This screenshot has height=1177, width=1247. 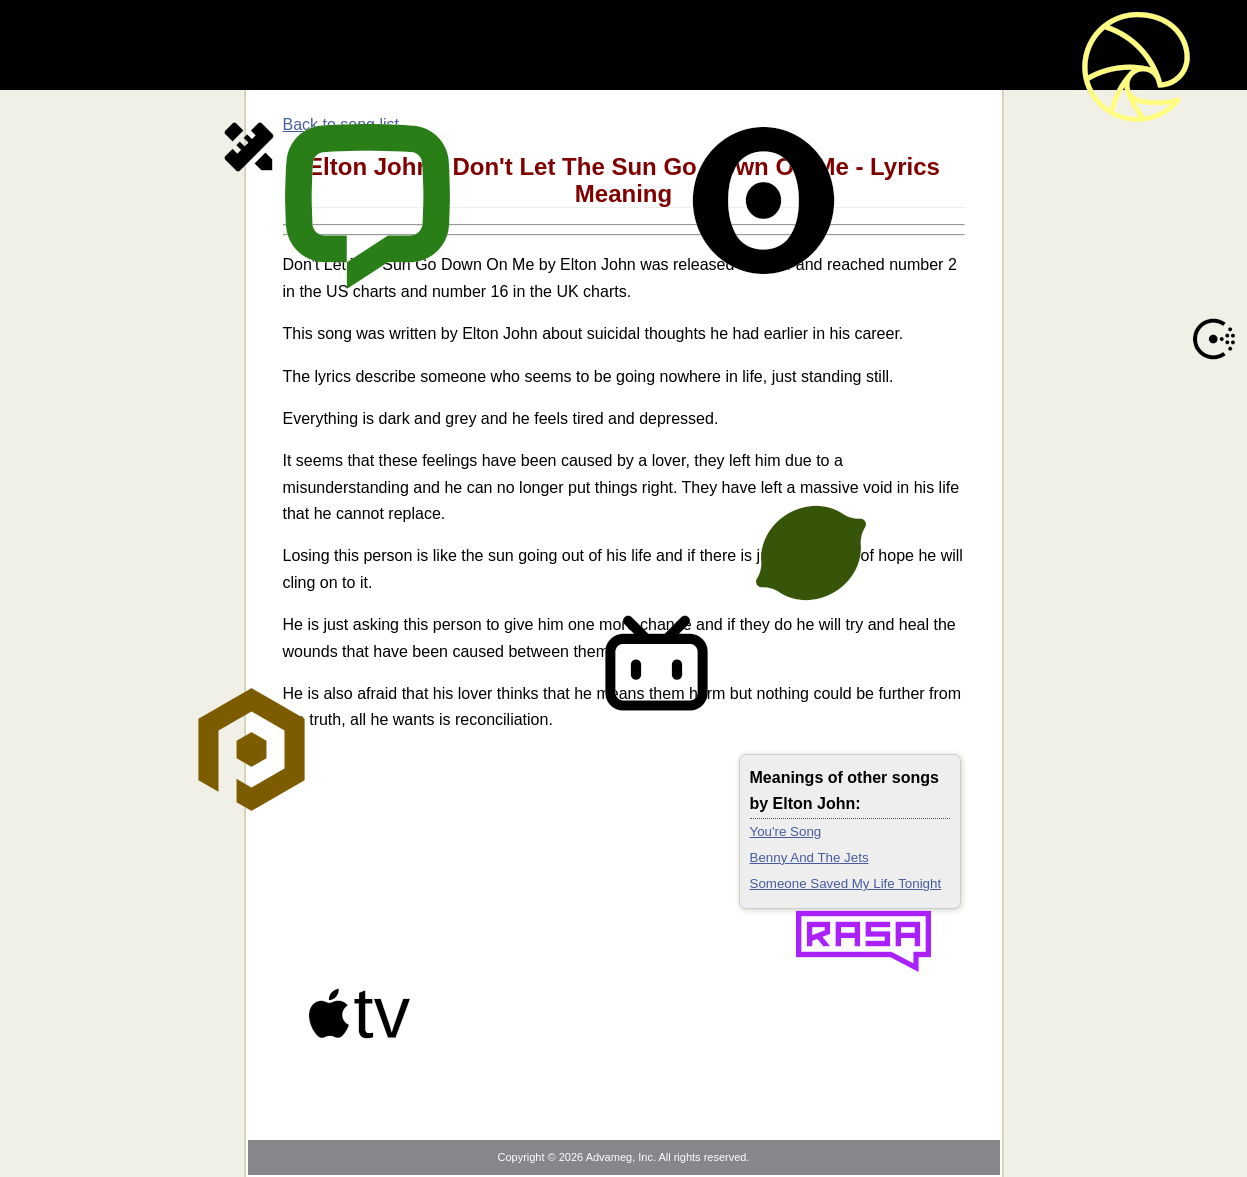 What do you see at coordinates (863, 941) in the screenshot?
I see `rasa company logo` at bounding box center [863, 941].